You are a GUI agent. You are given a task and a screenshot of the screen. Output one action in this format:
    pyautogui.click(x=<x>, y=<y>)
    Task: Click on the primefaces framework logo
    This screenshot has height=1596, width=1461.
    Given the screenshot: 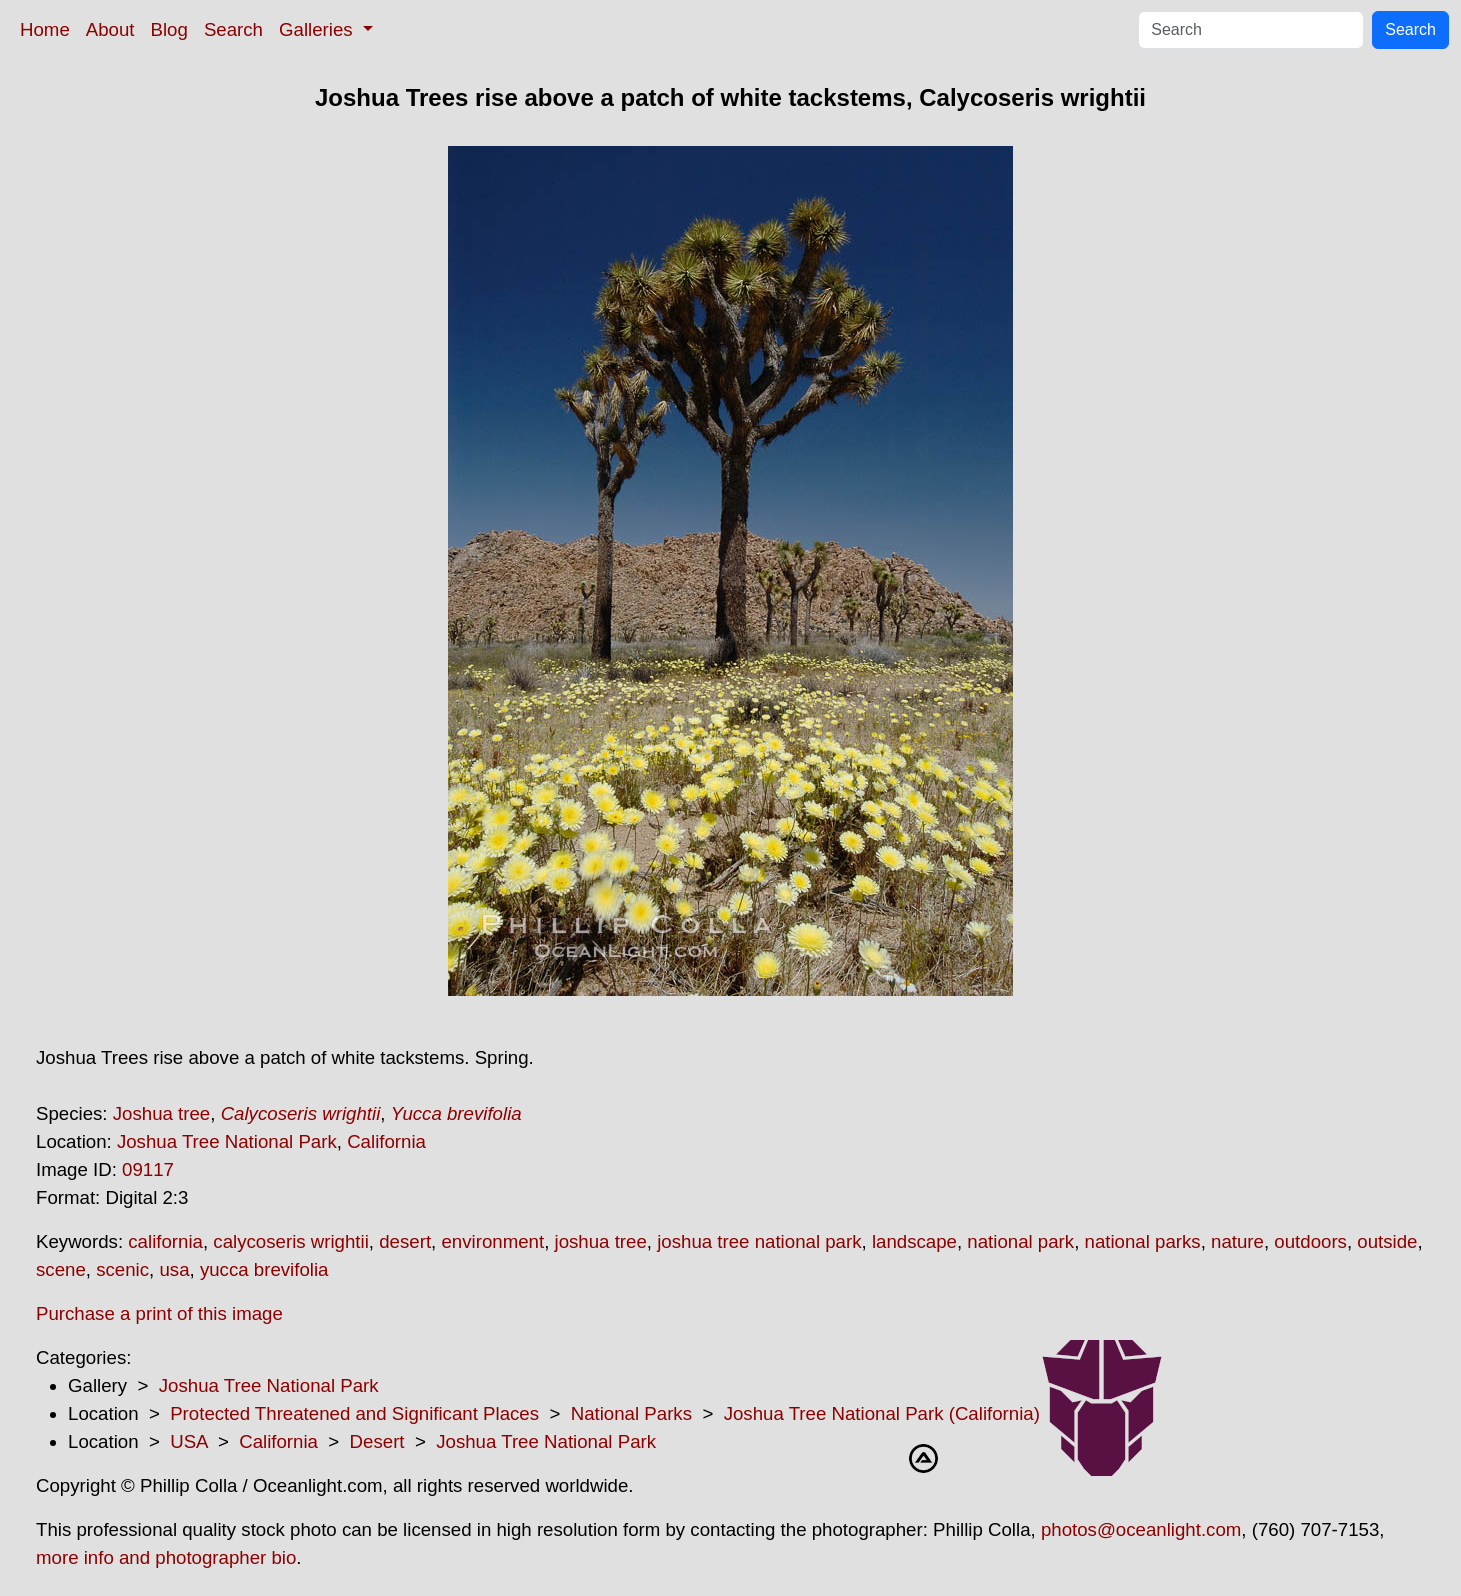 What is the action you would take?
    pyautogui.click(x=1102, y=1408)
    